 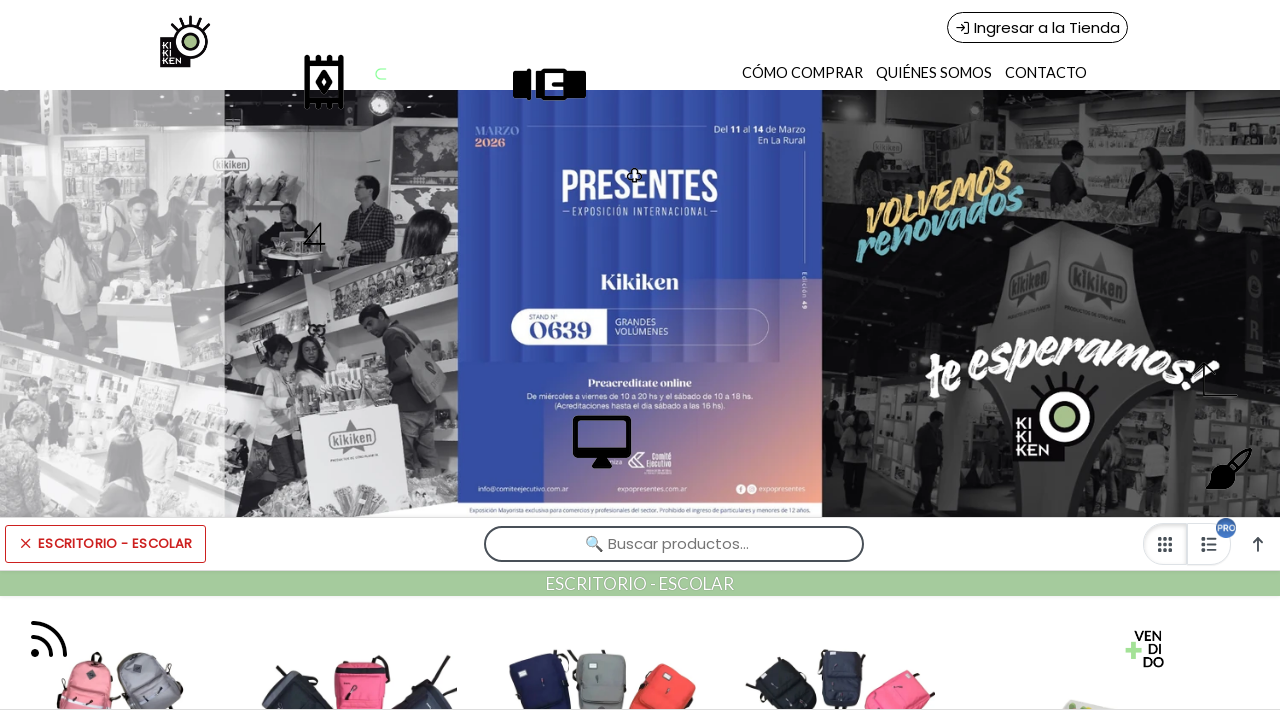 I want to click on select clubs suit in a card game, so click(x=634, y=175).